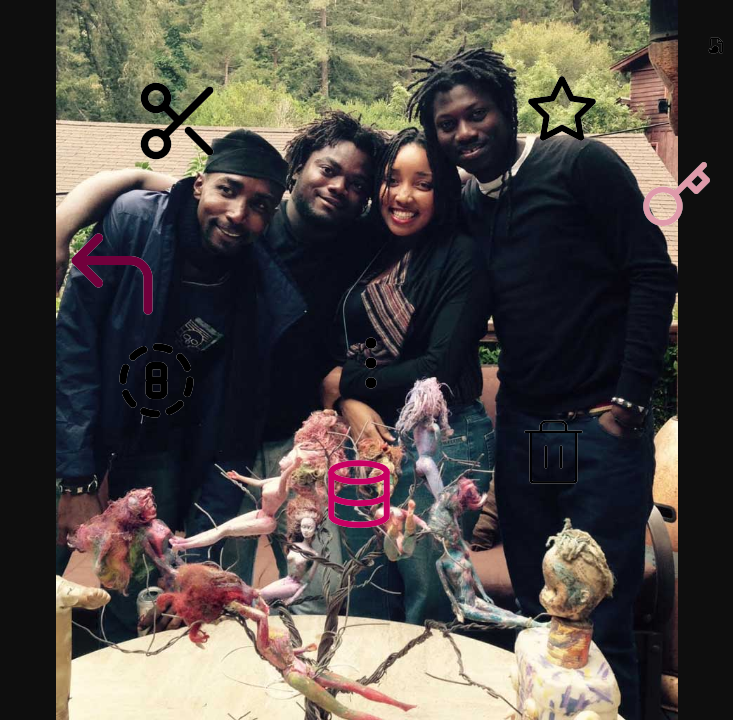  Describe the element at coordinates (359, 494) in the screenshot. I see `access database management` at that location.